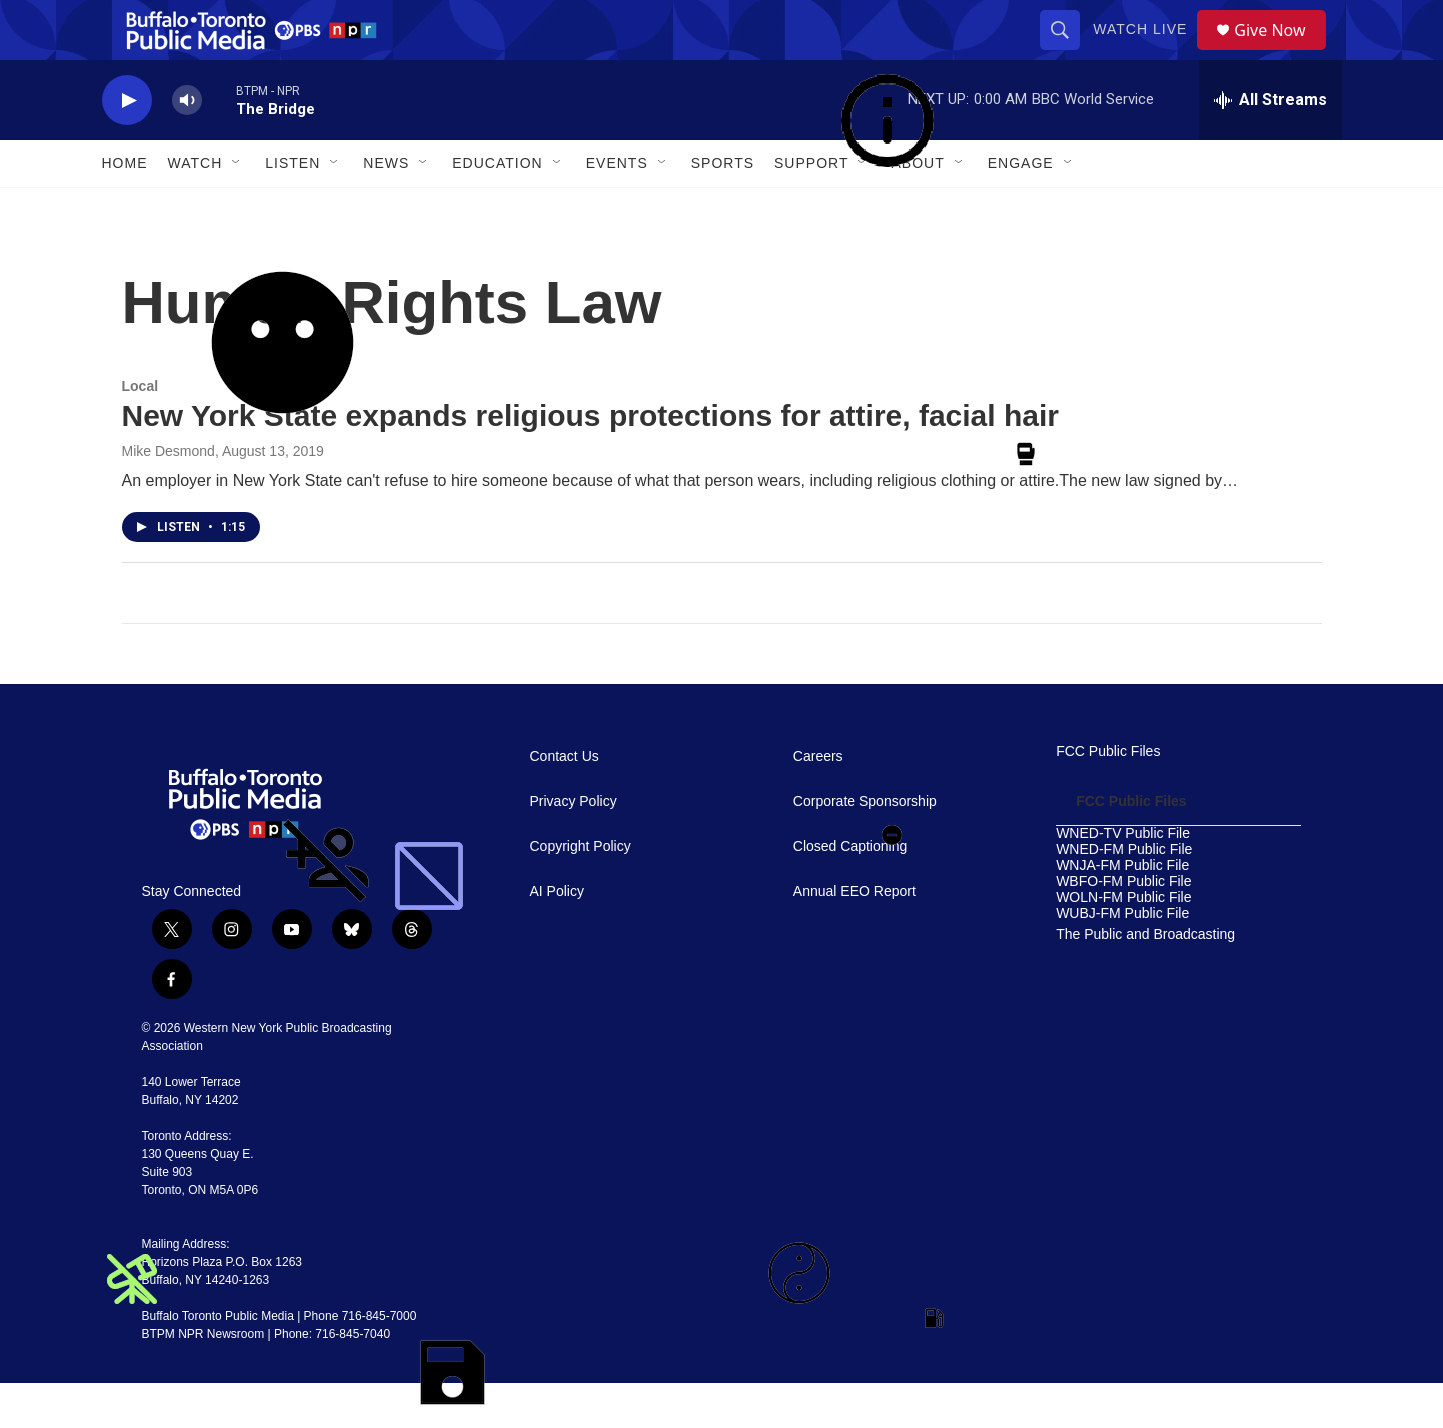  What do you see at coordinates (132, 1279) in the screenshot?
I see `telescope feature disabled or unavailable` at bounding box center [132, 1279].